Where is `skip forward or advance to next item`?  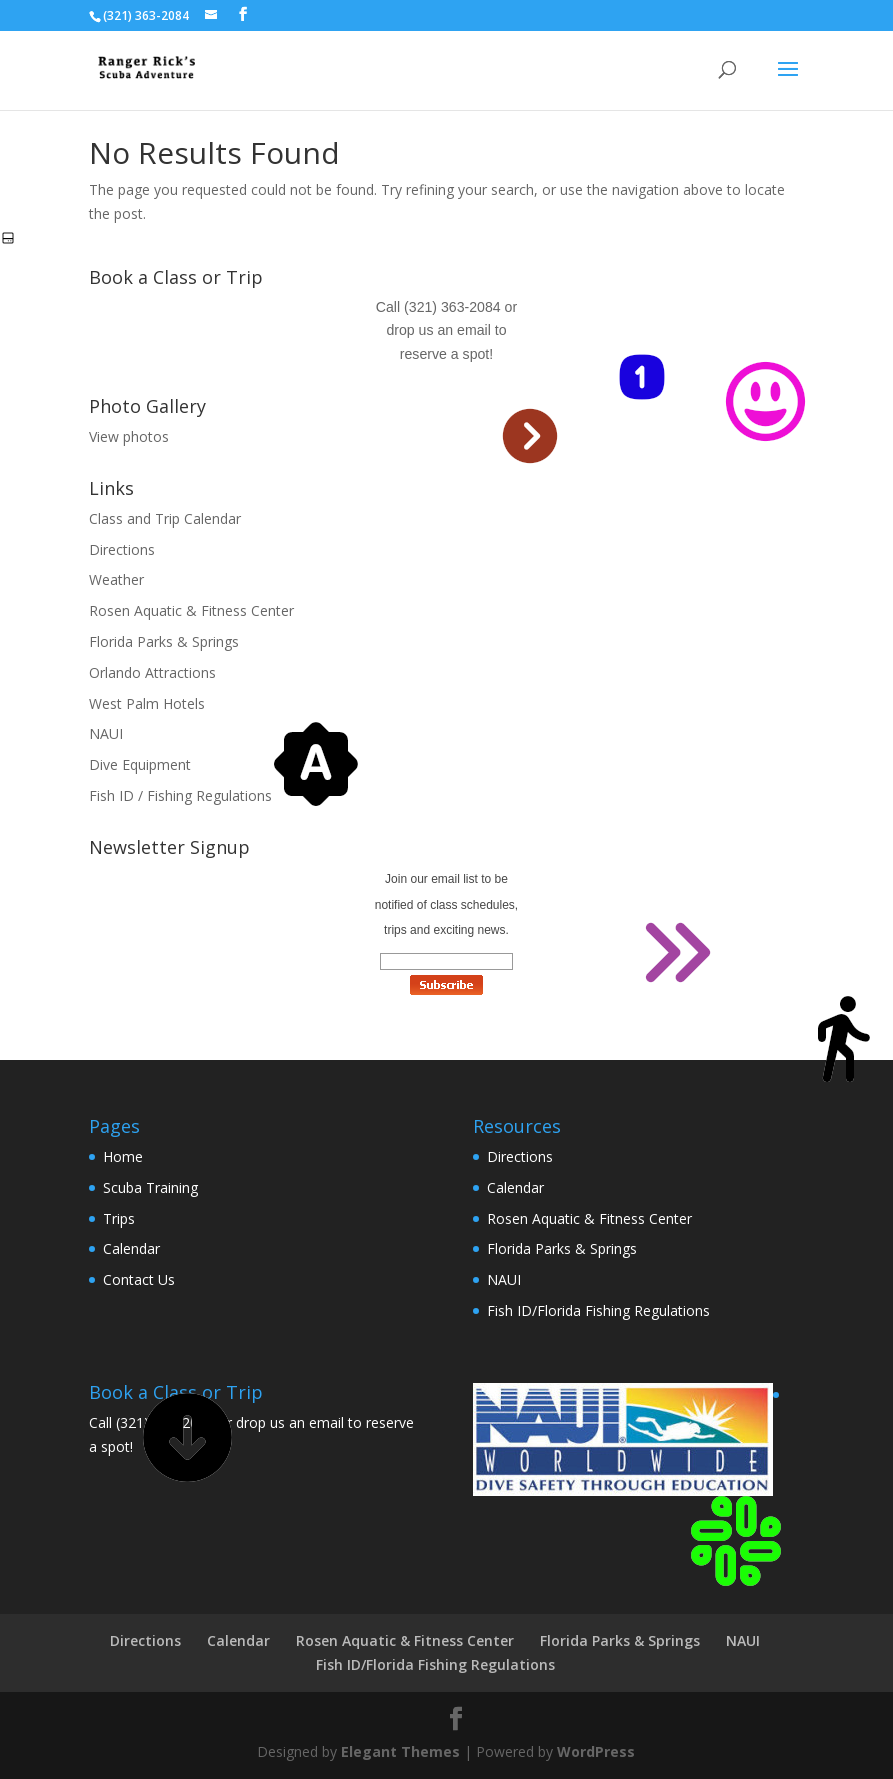 skip forward or advance to next item is located at coordinates (675, 952).